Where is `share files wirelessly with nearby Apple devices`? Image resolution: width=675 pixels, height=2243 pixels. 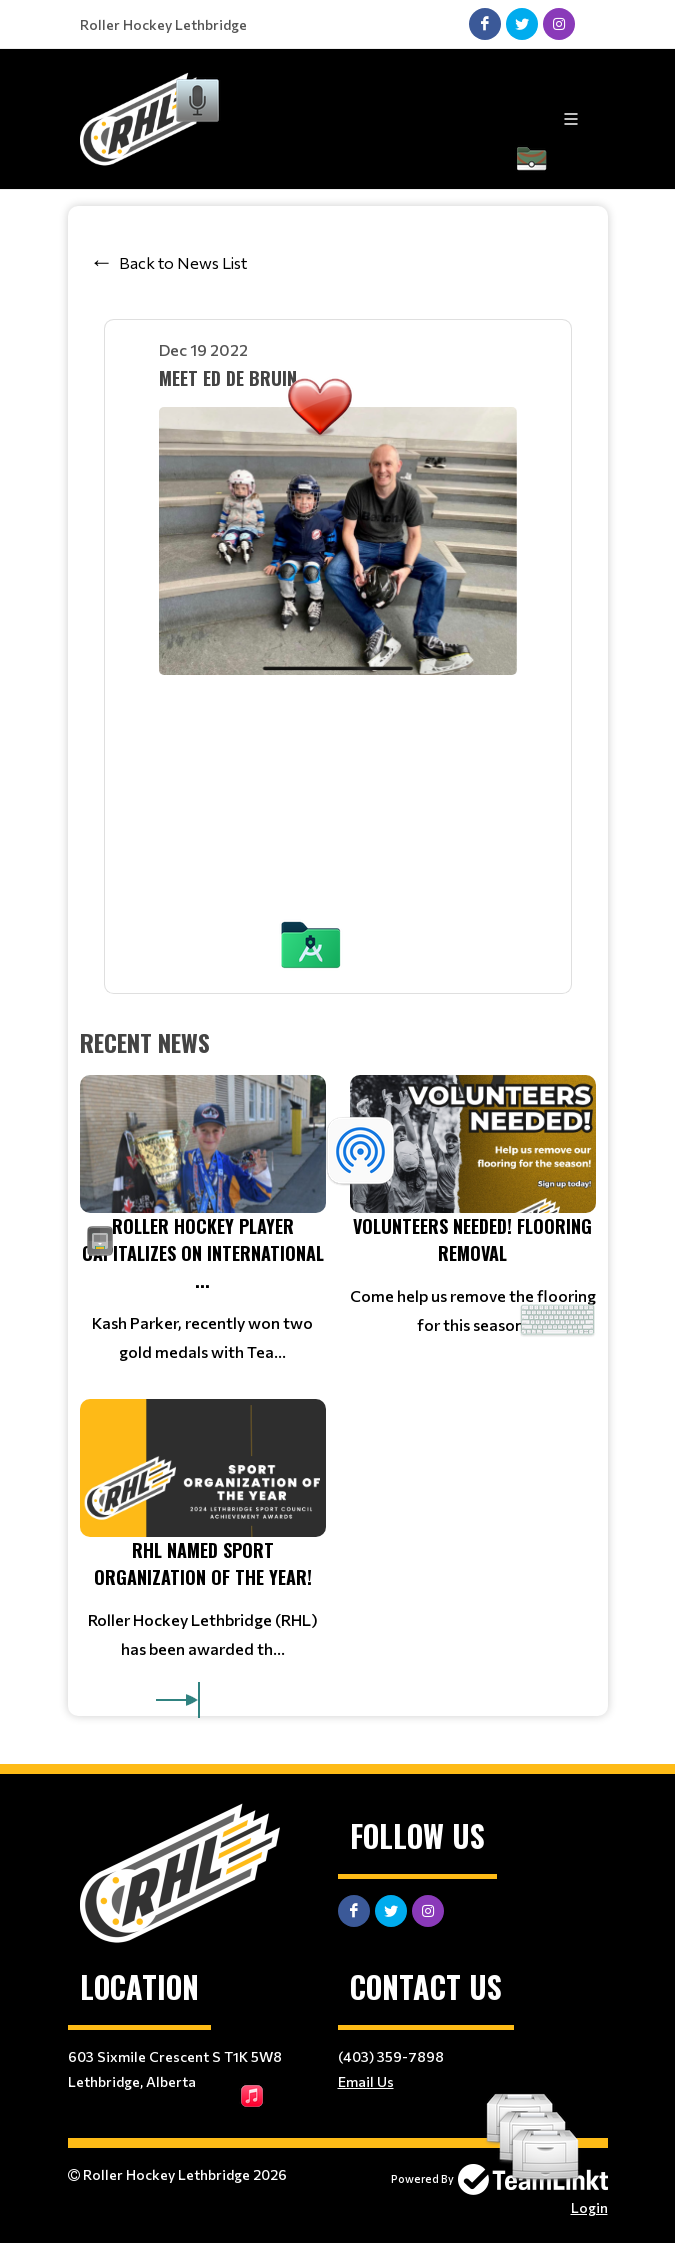 share files wirelessly with nearby Apple devices is located at coordinates (360, 1150).